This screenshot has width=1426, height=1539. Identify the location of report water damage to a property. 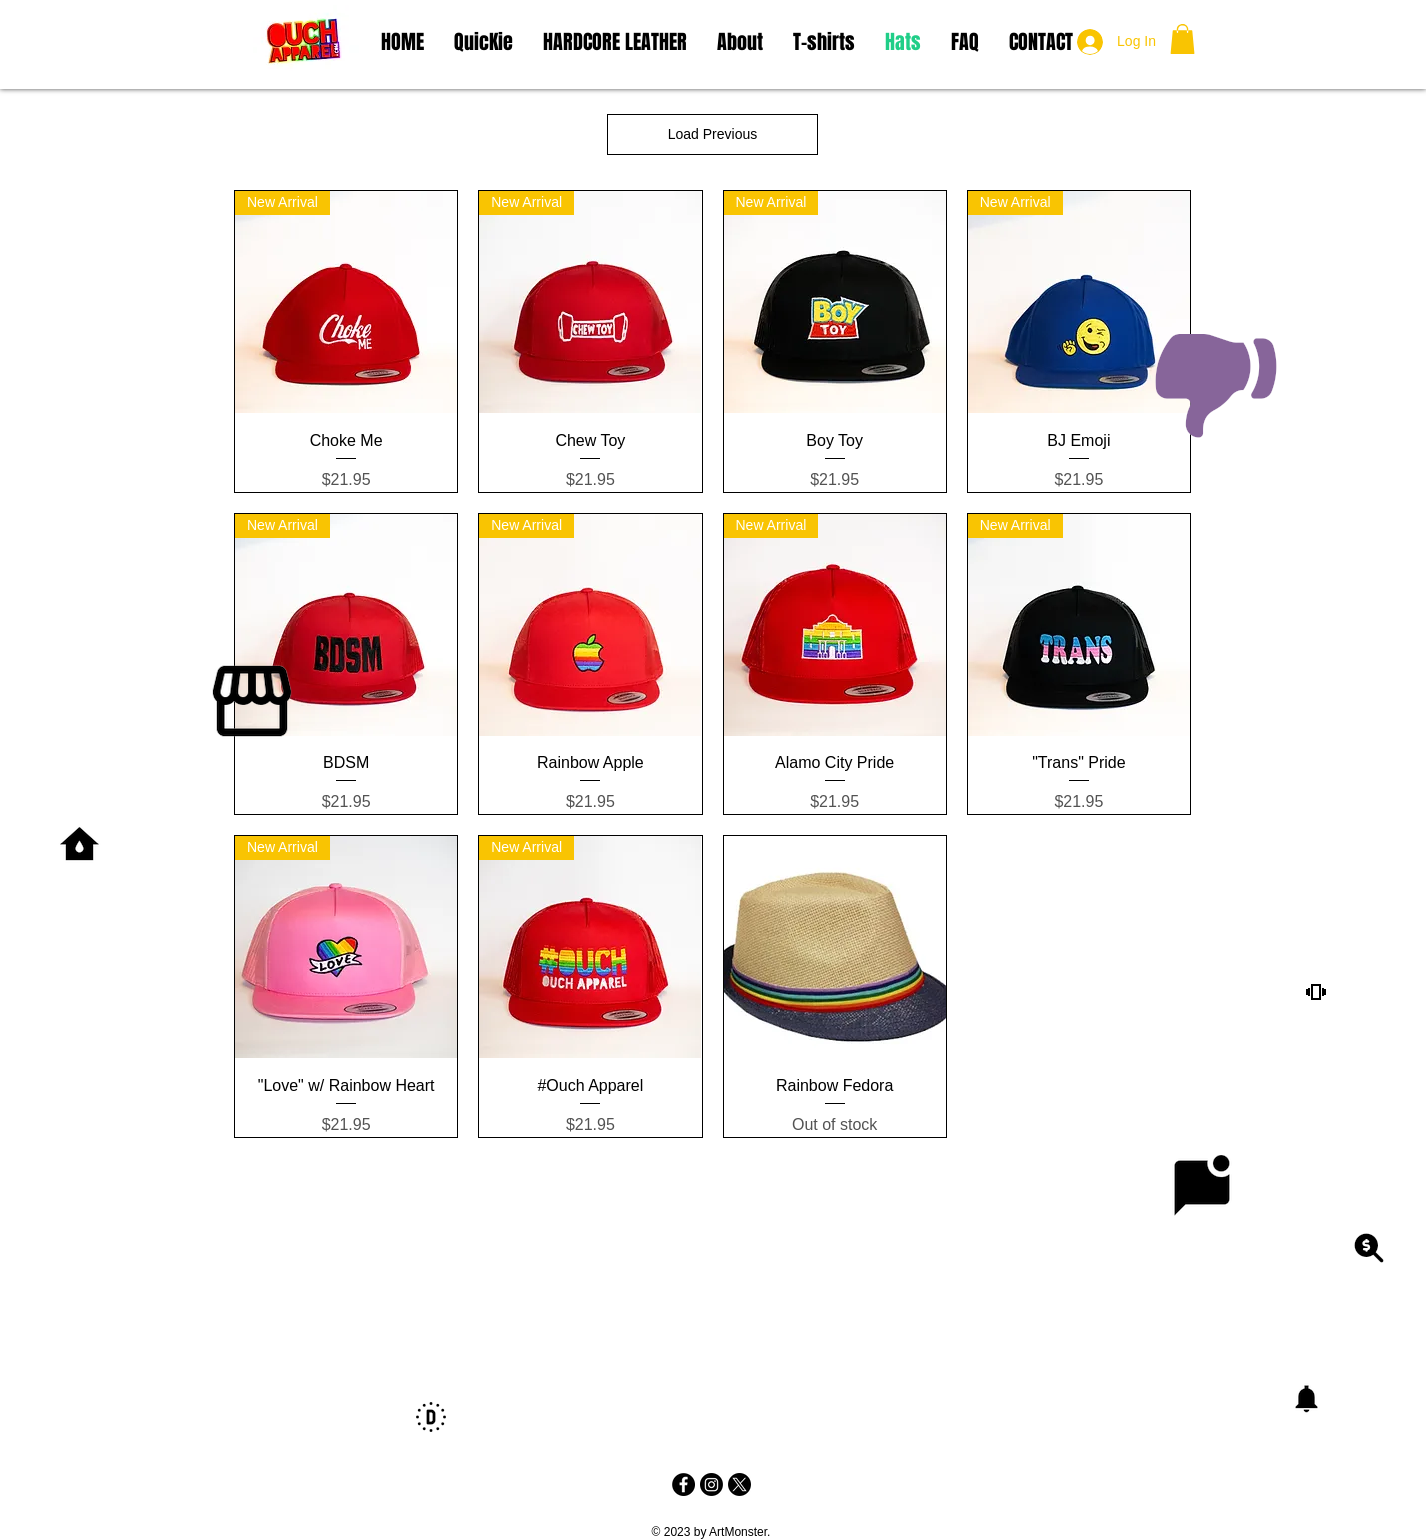
(79, 844).